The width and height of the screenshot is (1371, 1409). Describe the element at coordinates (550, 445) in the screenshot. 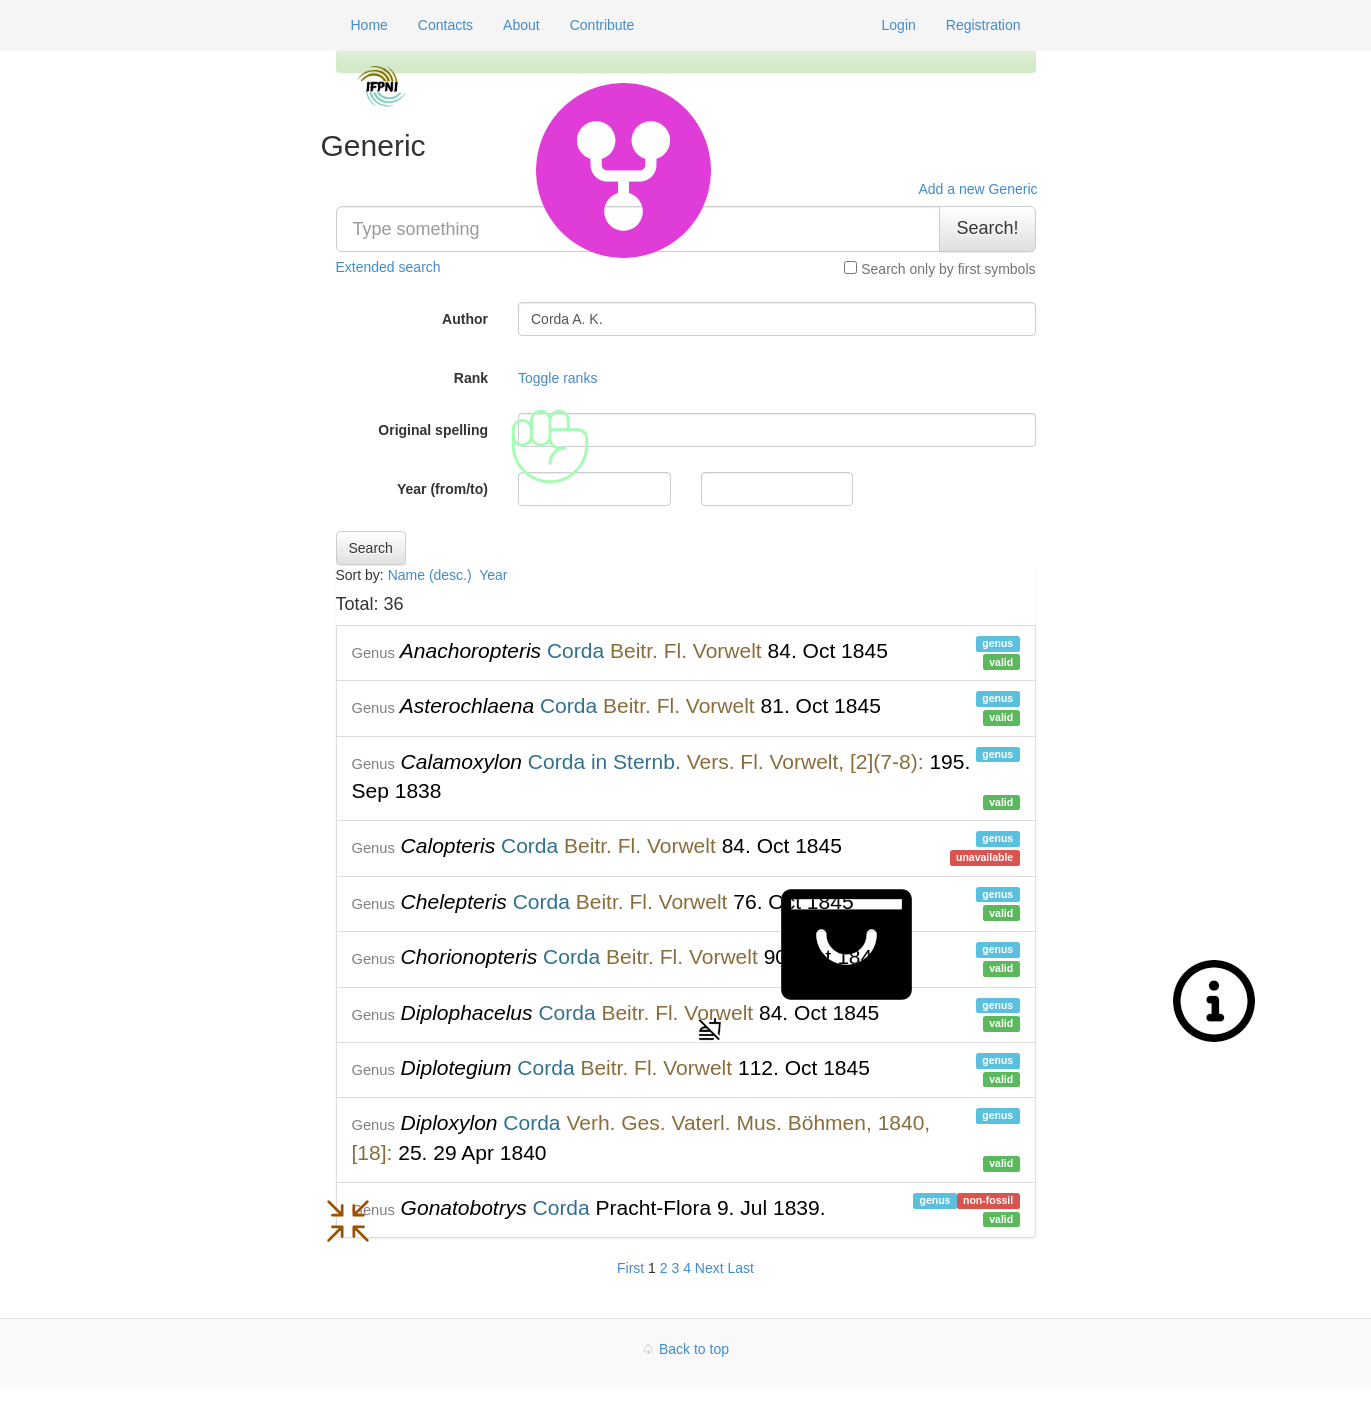

I see `indicates solidarity or support action` at that location.